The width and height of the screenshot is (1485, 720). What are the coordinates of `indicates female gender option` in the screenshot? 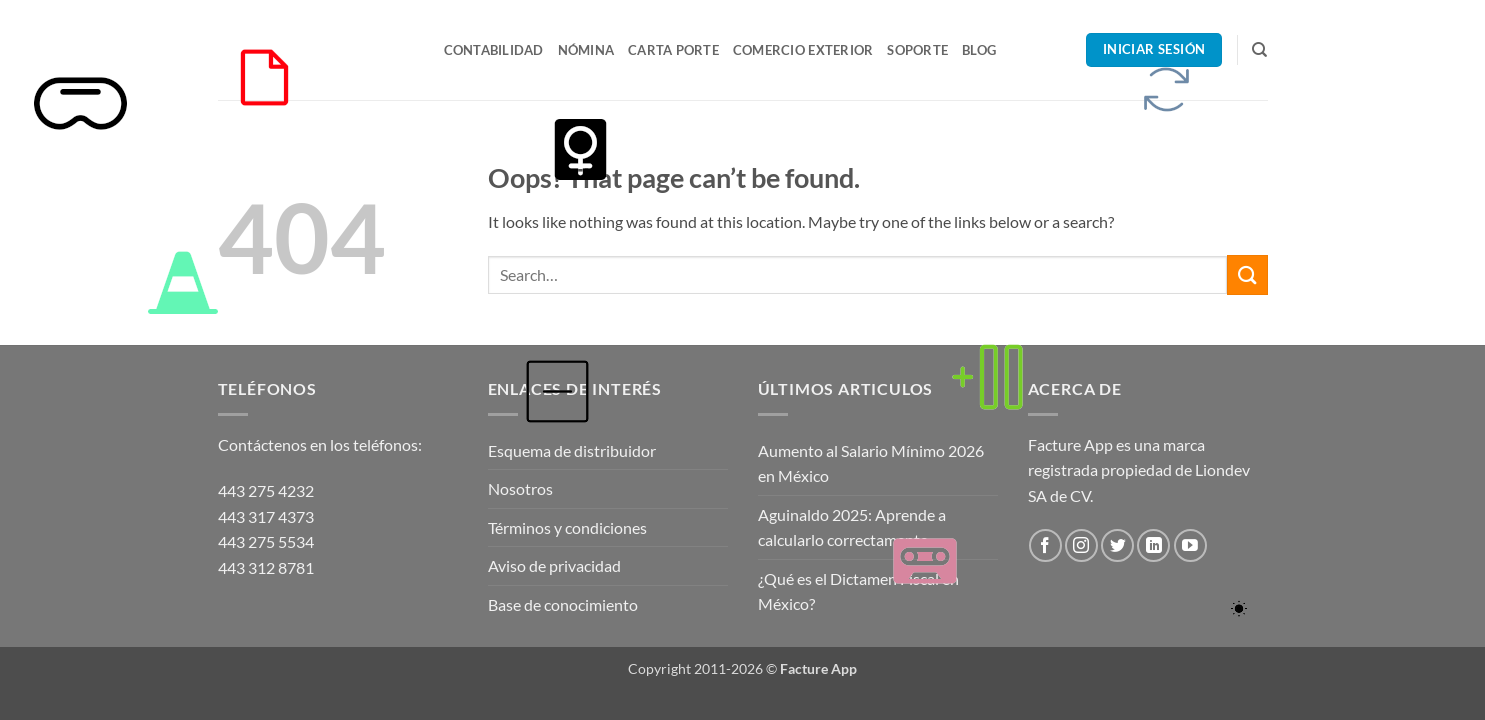 It's located at (580, 149).